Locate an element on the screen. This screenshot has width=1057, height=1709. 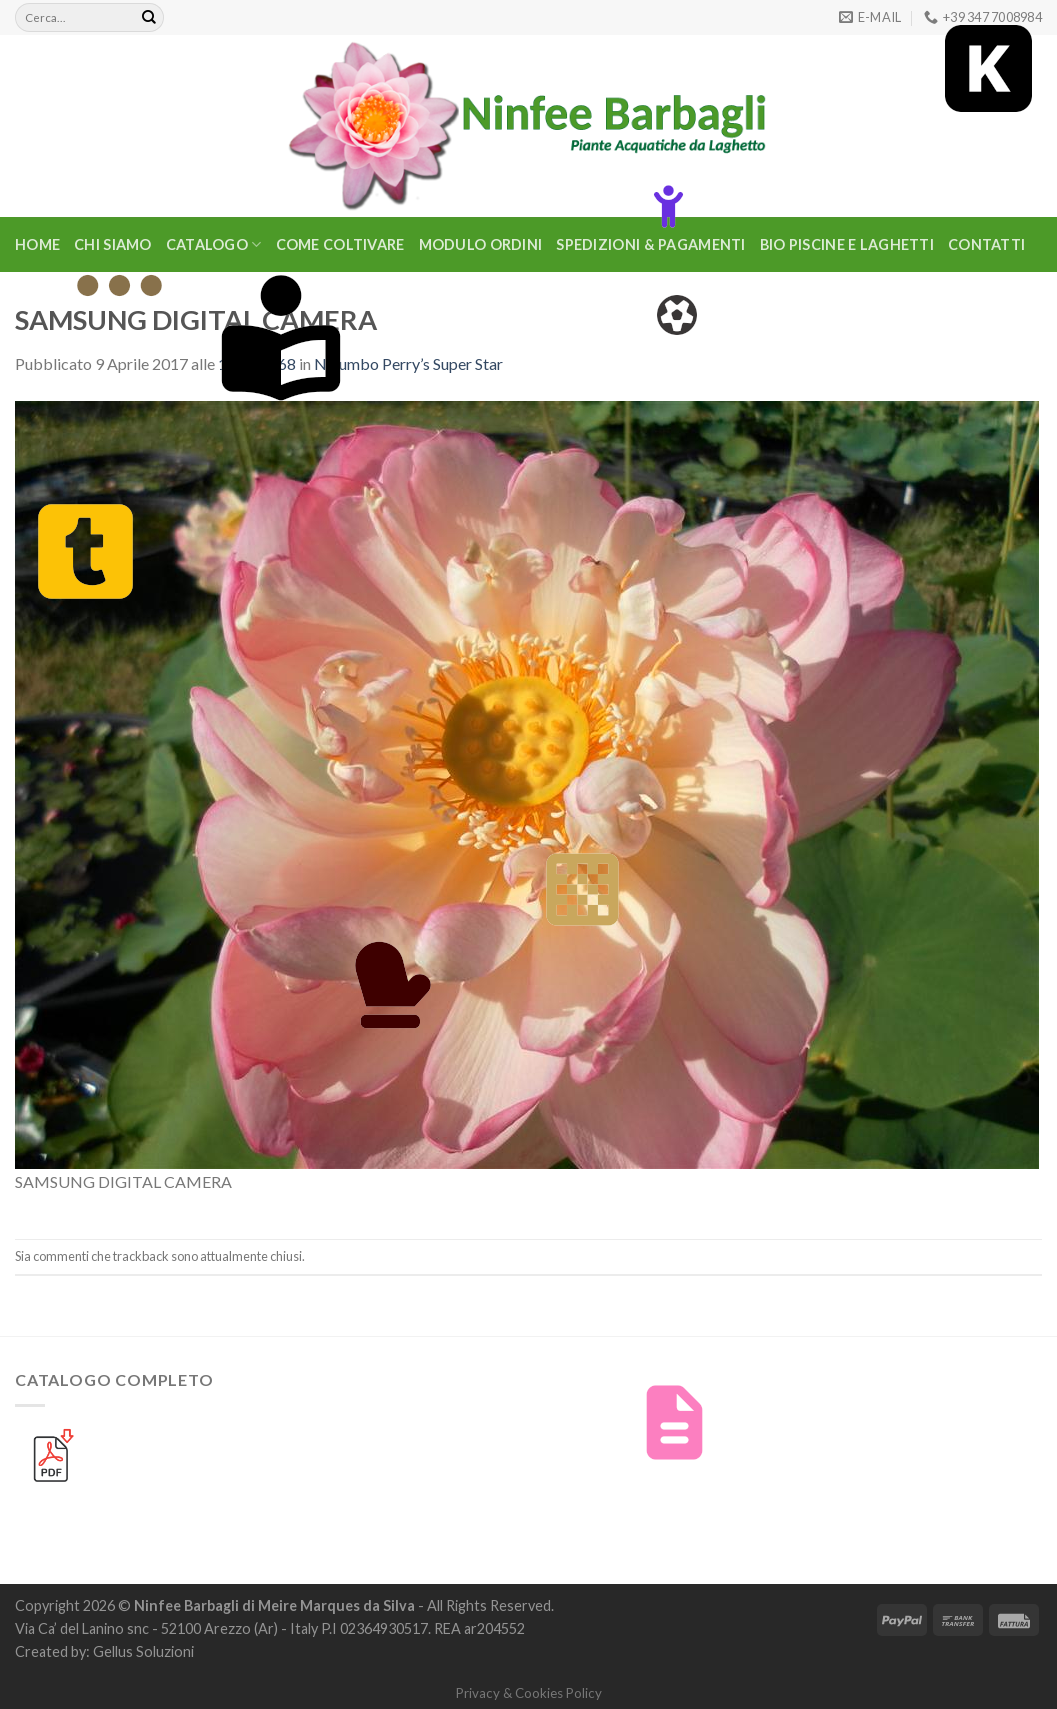
view document contents is located at coordinates (674, 1422).